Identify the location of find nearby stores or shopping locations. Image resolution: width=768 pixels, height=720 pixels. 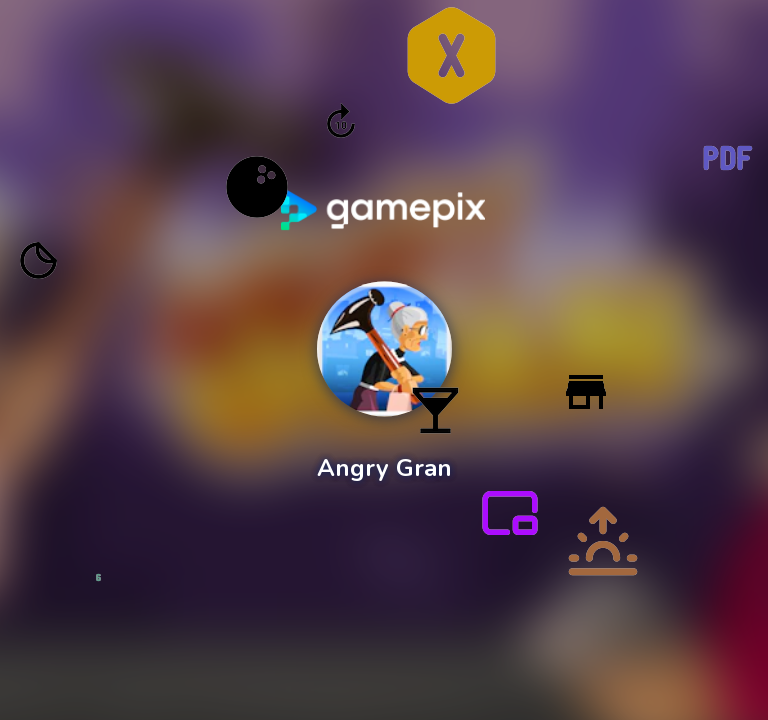
(586, 392).